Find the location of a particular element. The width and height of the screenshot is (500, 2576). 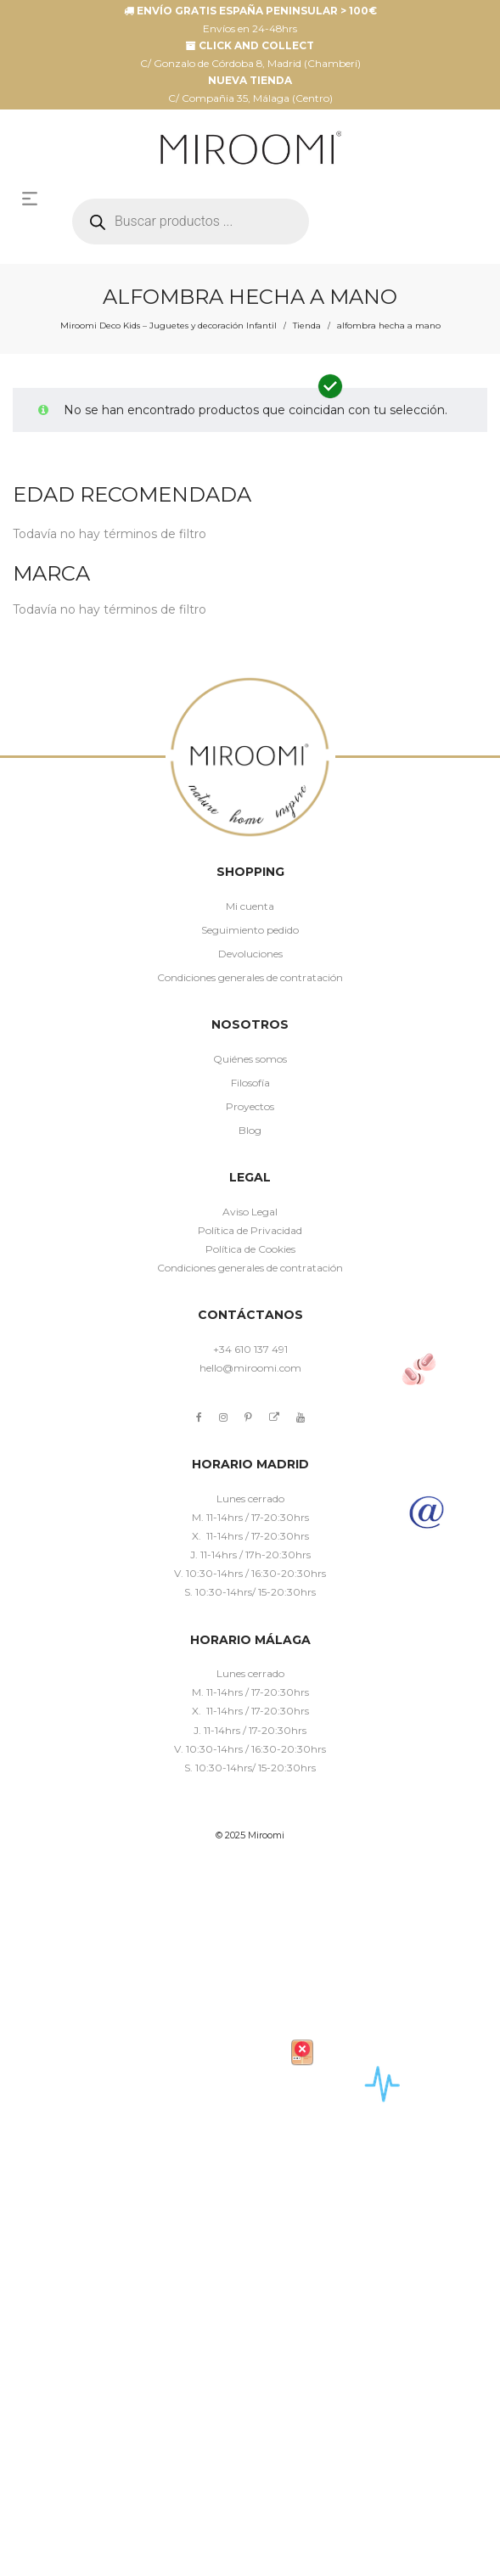

indicates a package is queued for removal is located at coordinates (302, 2052).